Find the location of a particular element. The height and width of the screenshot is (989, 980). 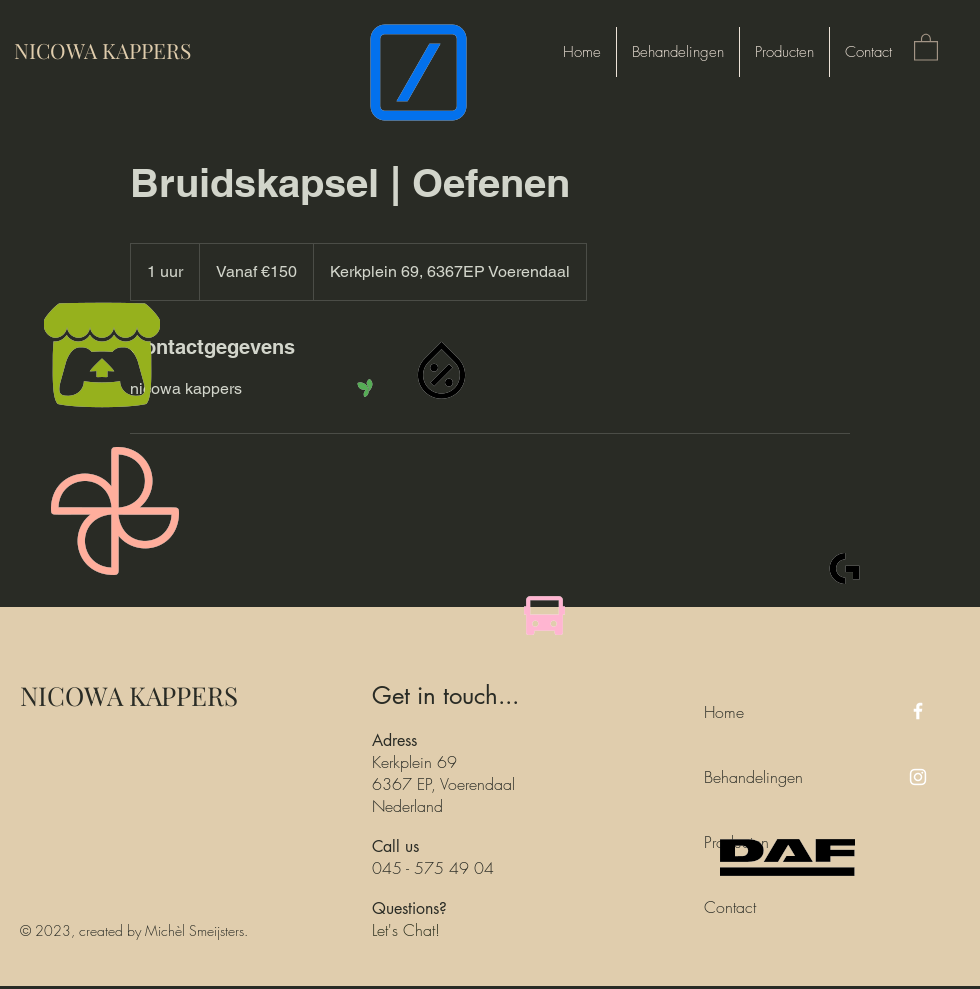

access slash commands menu is located at coordinates (418, 72).